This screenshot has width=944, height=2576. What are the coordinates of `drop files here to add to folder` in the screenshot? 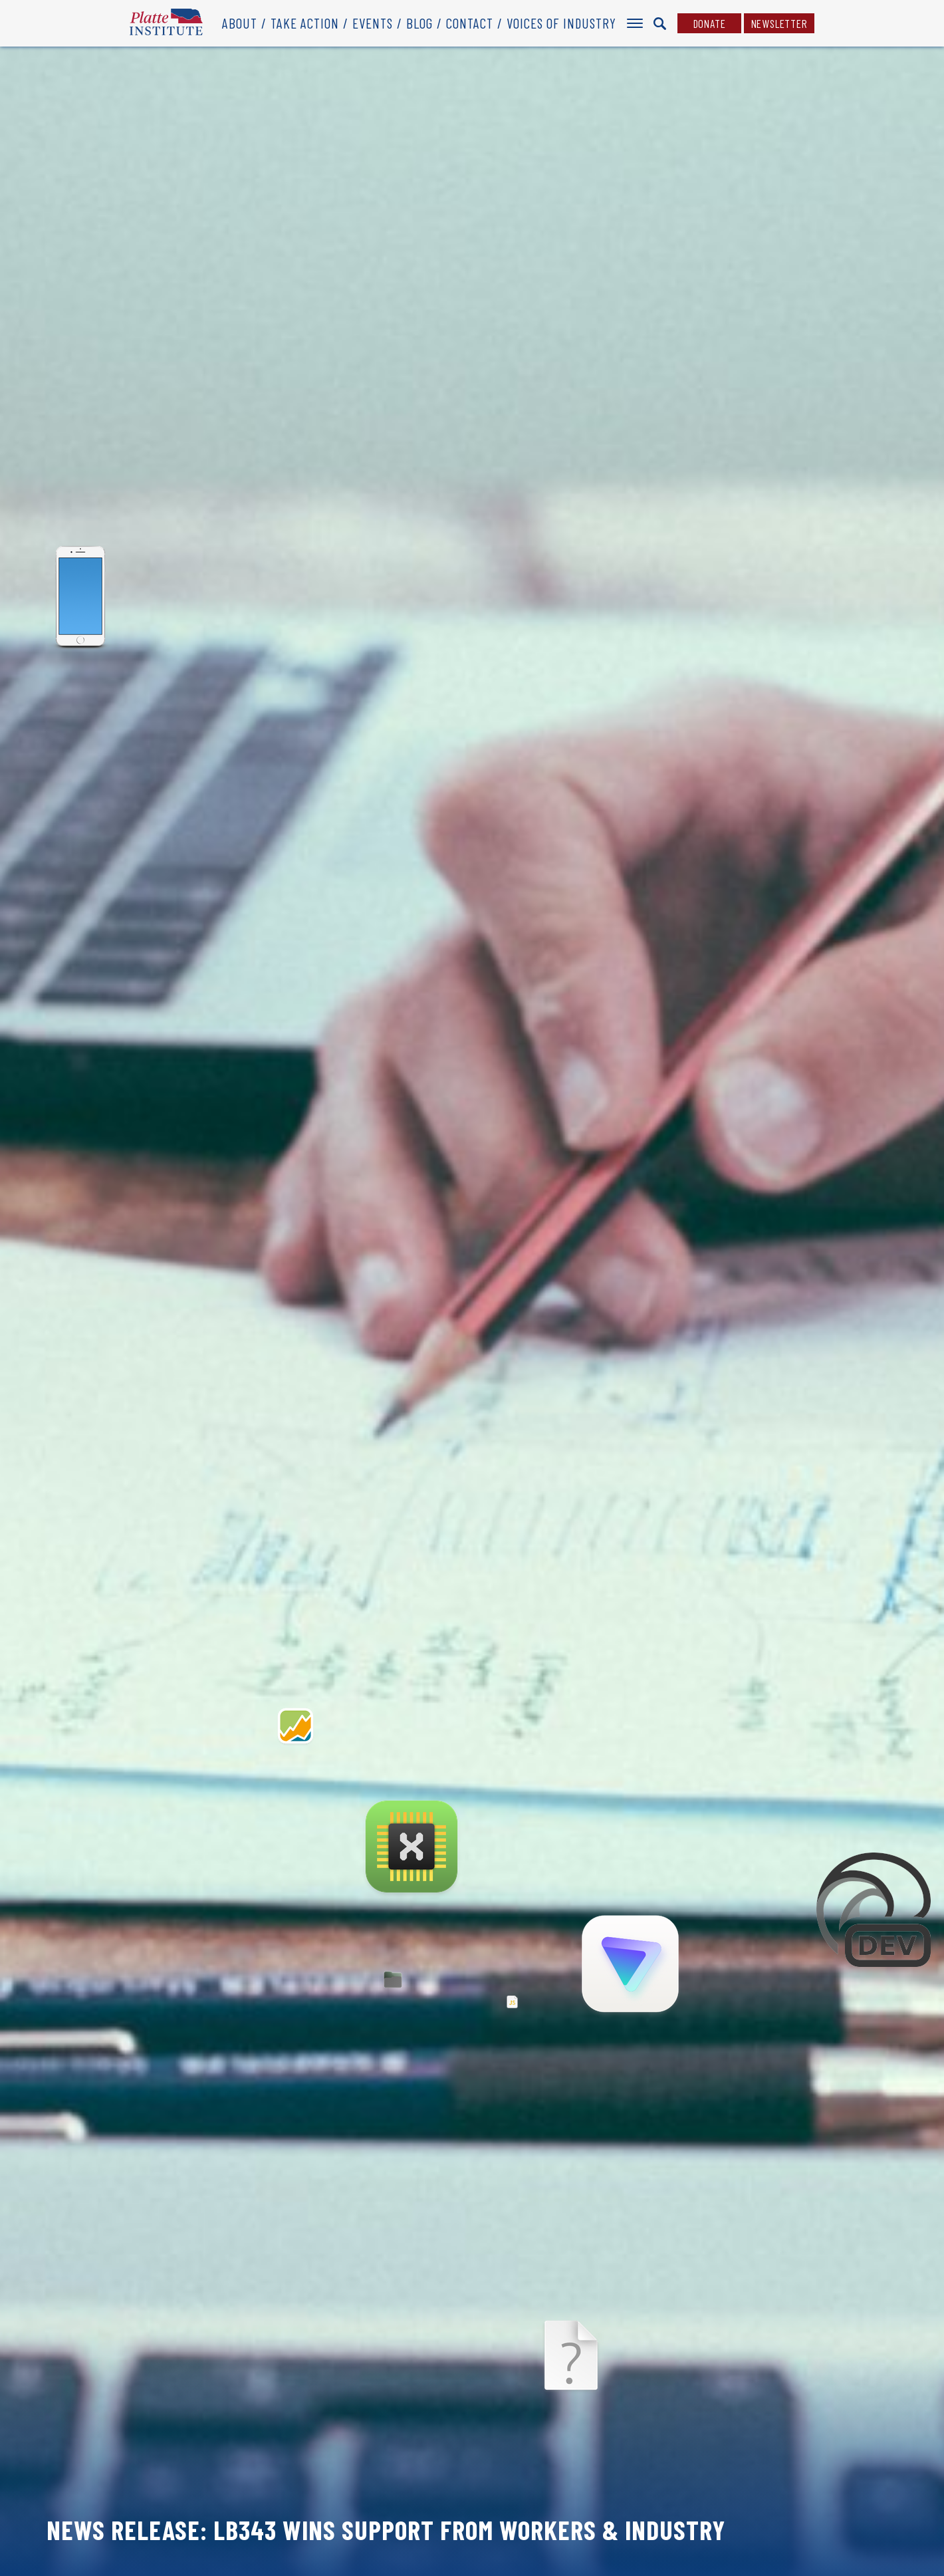 It's located at (393, 1980).